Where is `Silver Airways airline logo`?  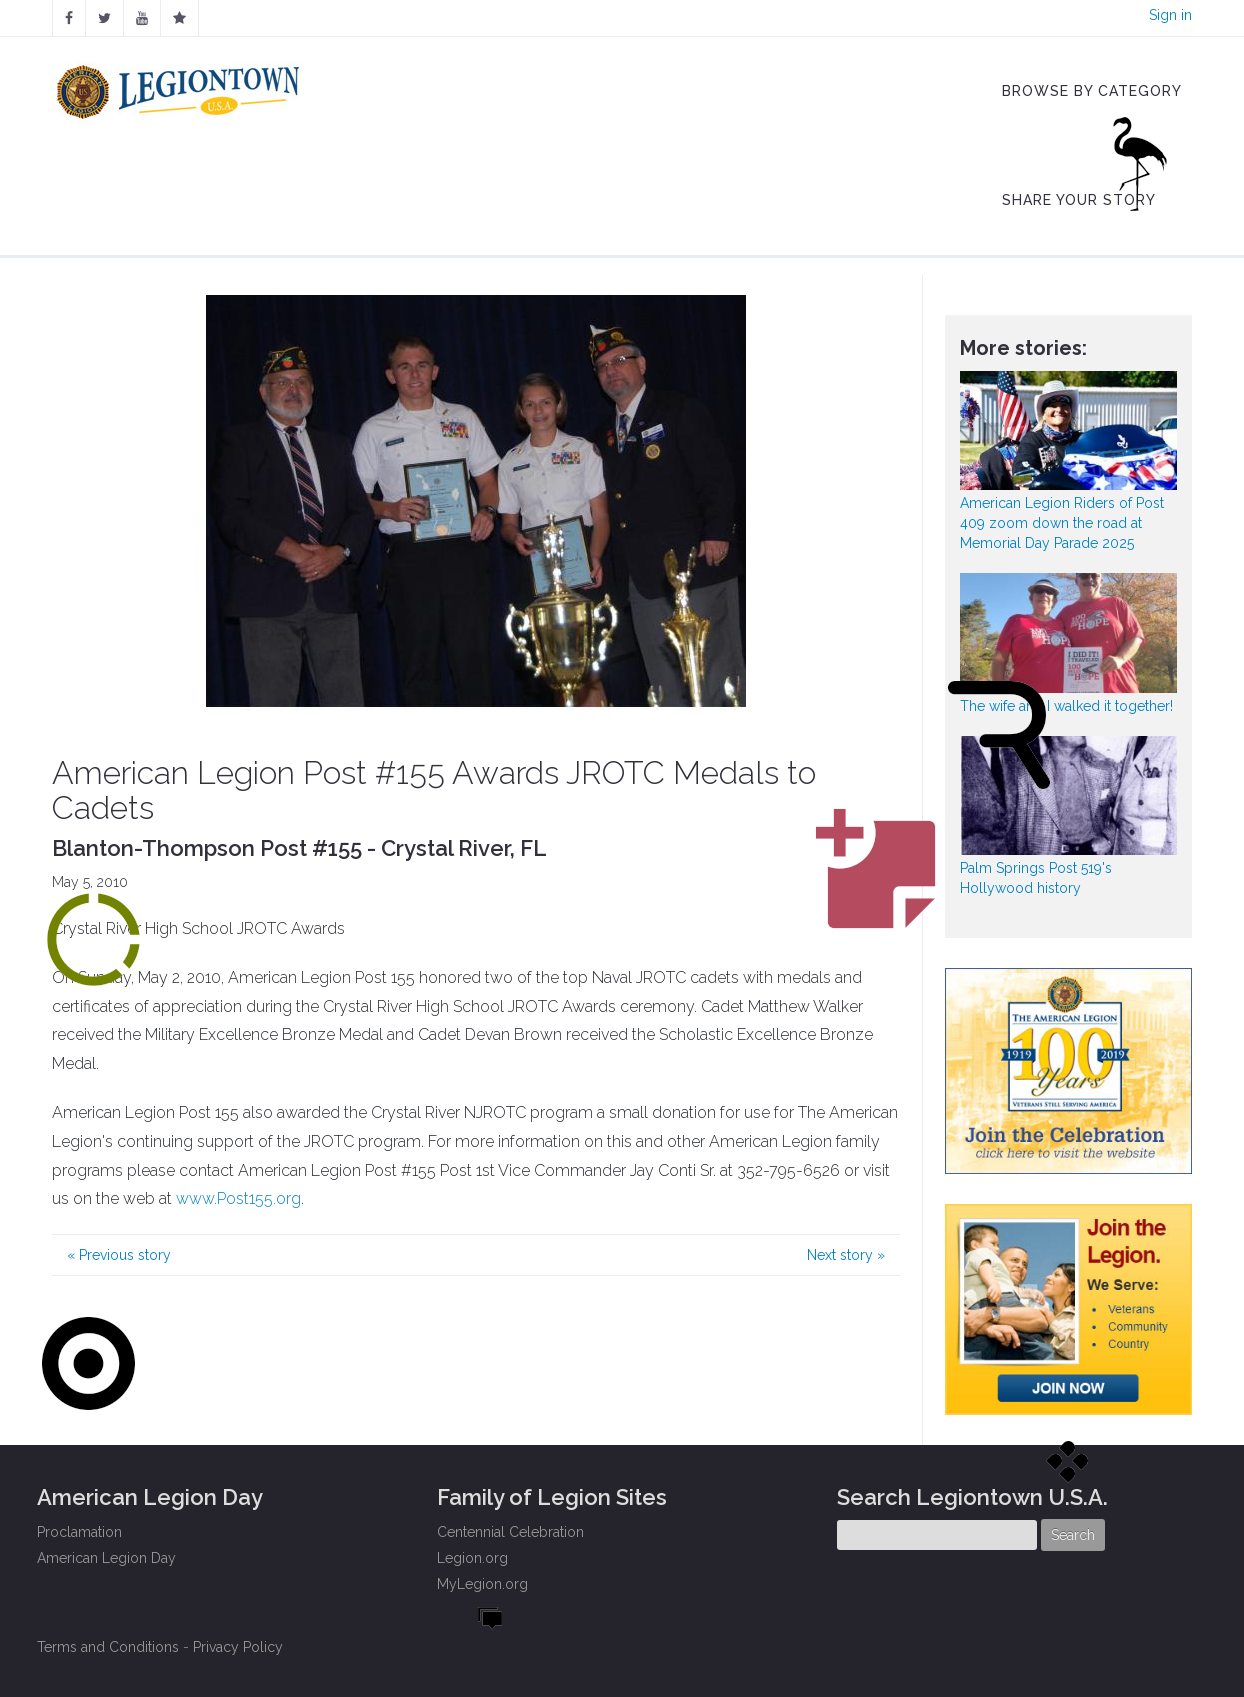
Silver Airways airline logo is located at coordinates (1140, 164).